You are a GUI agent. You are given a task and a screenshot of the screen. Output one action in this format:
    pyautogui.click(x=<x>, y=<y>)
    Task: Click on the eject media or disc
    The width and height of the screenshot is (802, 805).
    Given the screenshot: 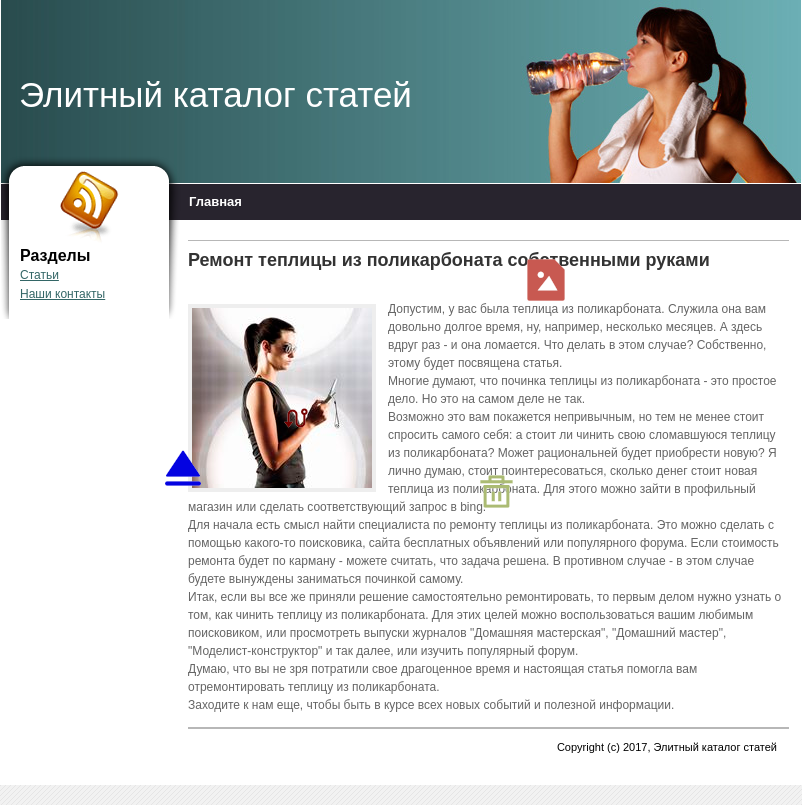 What is the action you would take?
    pyautogui.click(x=183, y=470)
    